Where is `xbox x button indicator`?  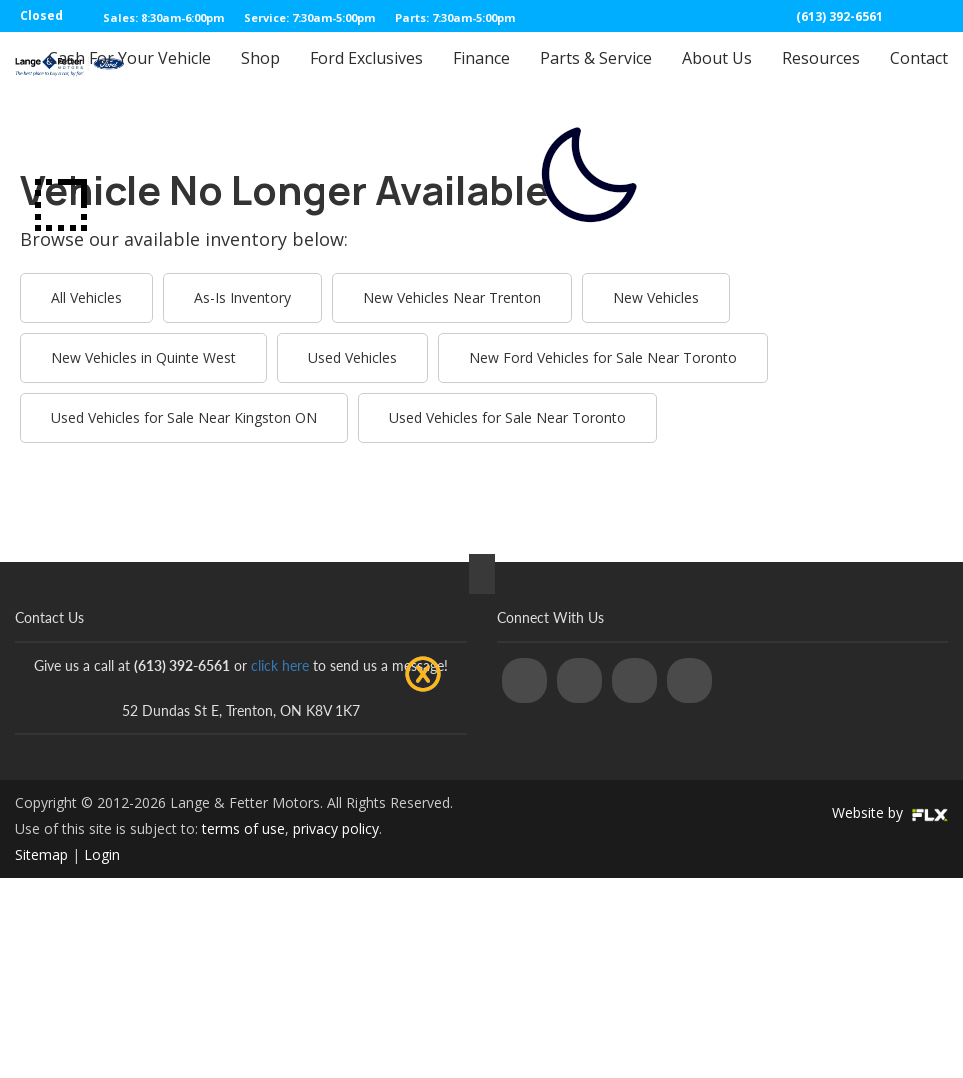
xbox x button indicator is located at coordinates (423, 674).